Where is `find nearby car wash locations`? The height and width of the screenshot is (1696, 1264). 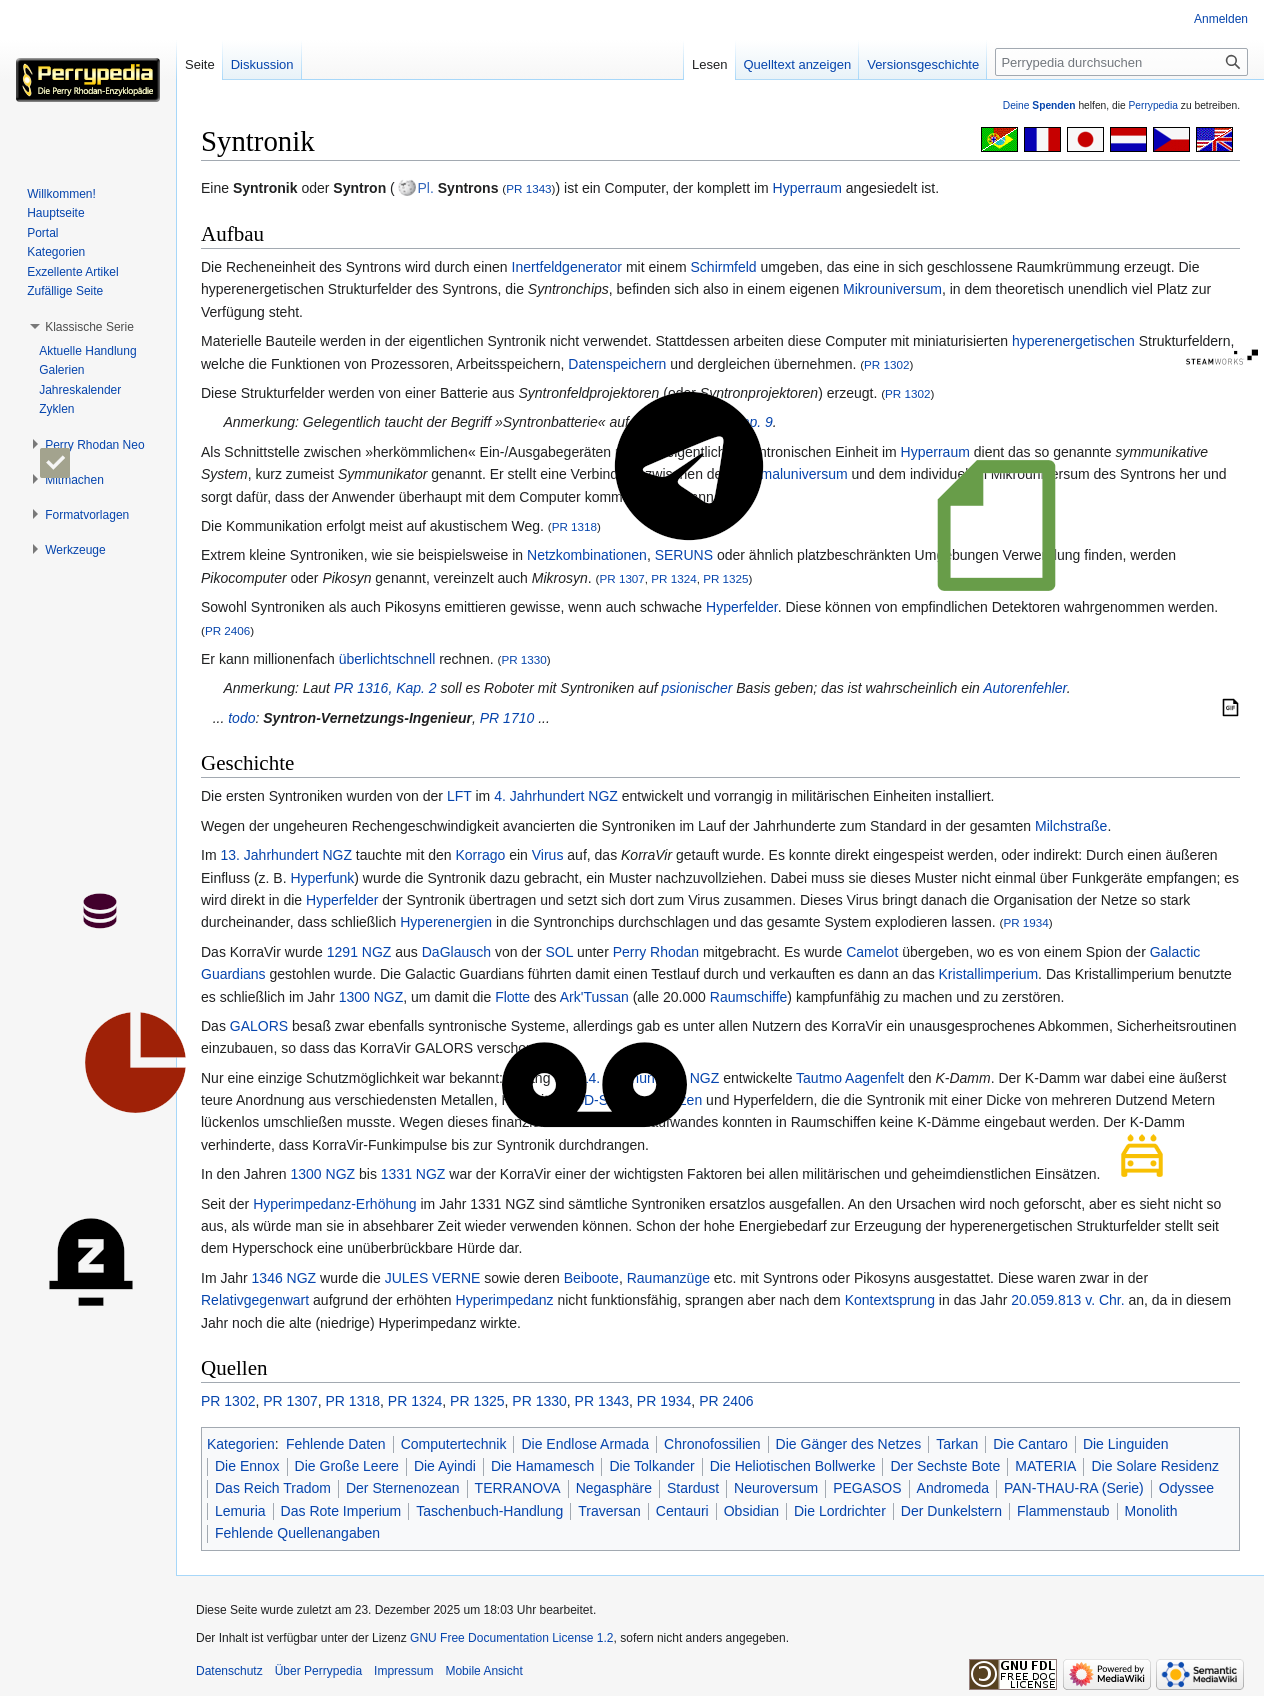 find nearby car wash locations is located at coordinates (1142, 1154).